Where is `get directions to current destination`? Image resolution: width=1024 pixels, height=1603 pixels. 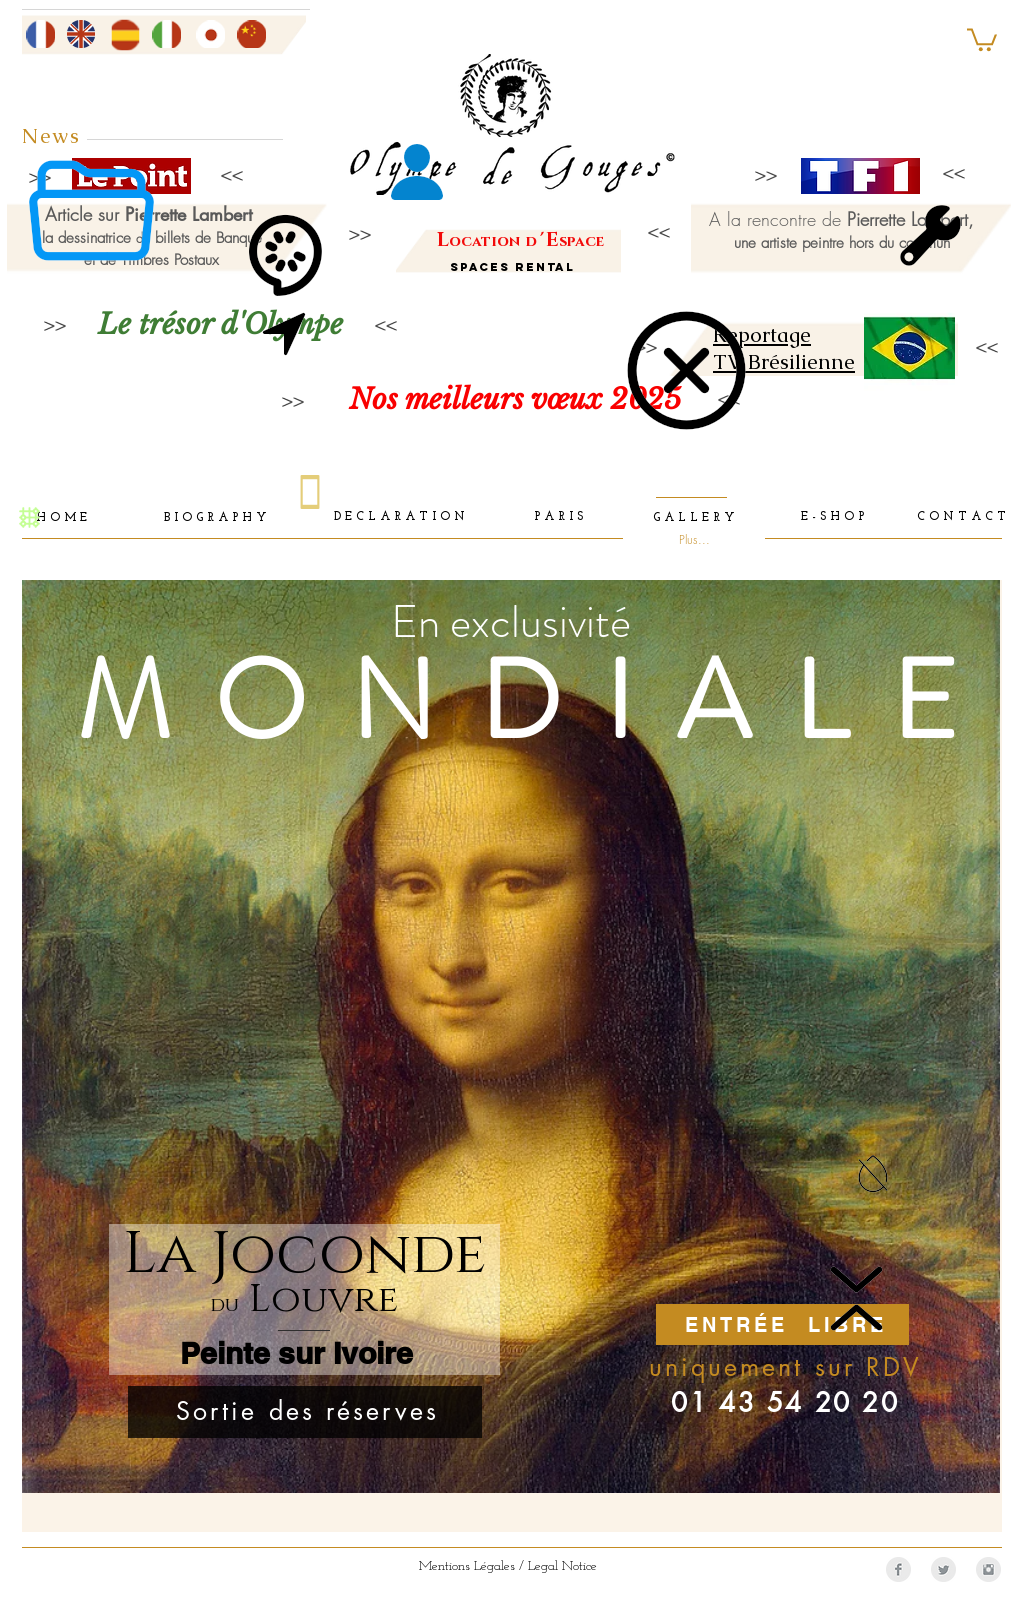
get directions to current destination is located at coordinates (284, 334).